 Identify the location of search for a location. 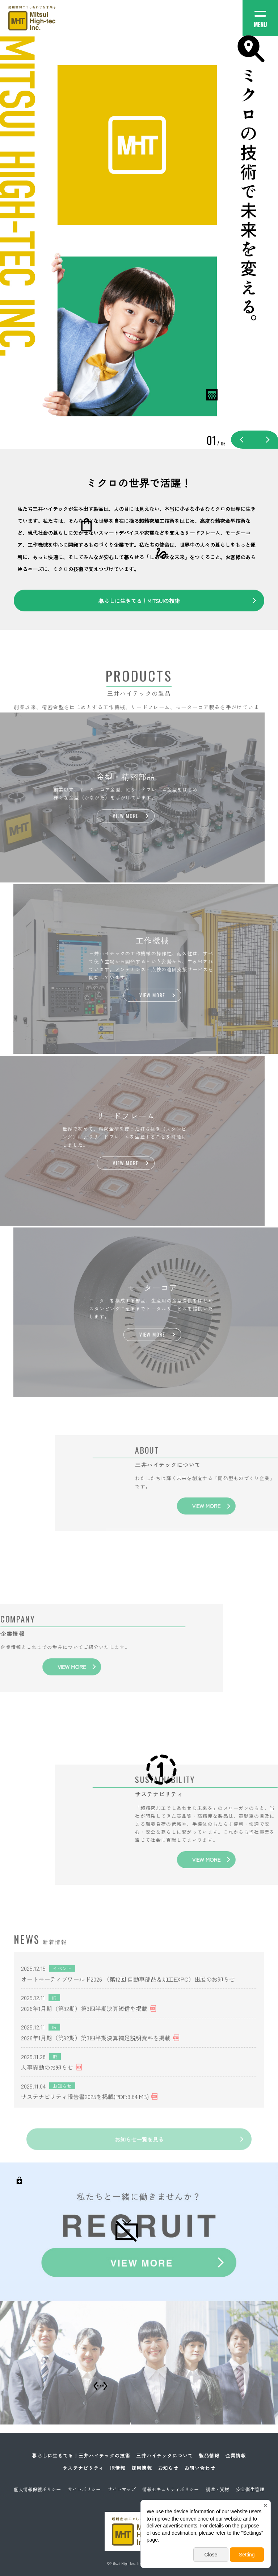
(251, 49).